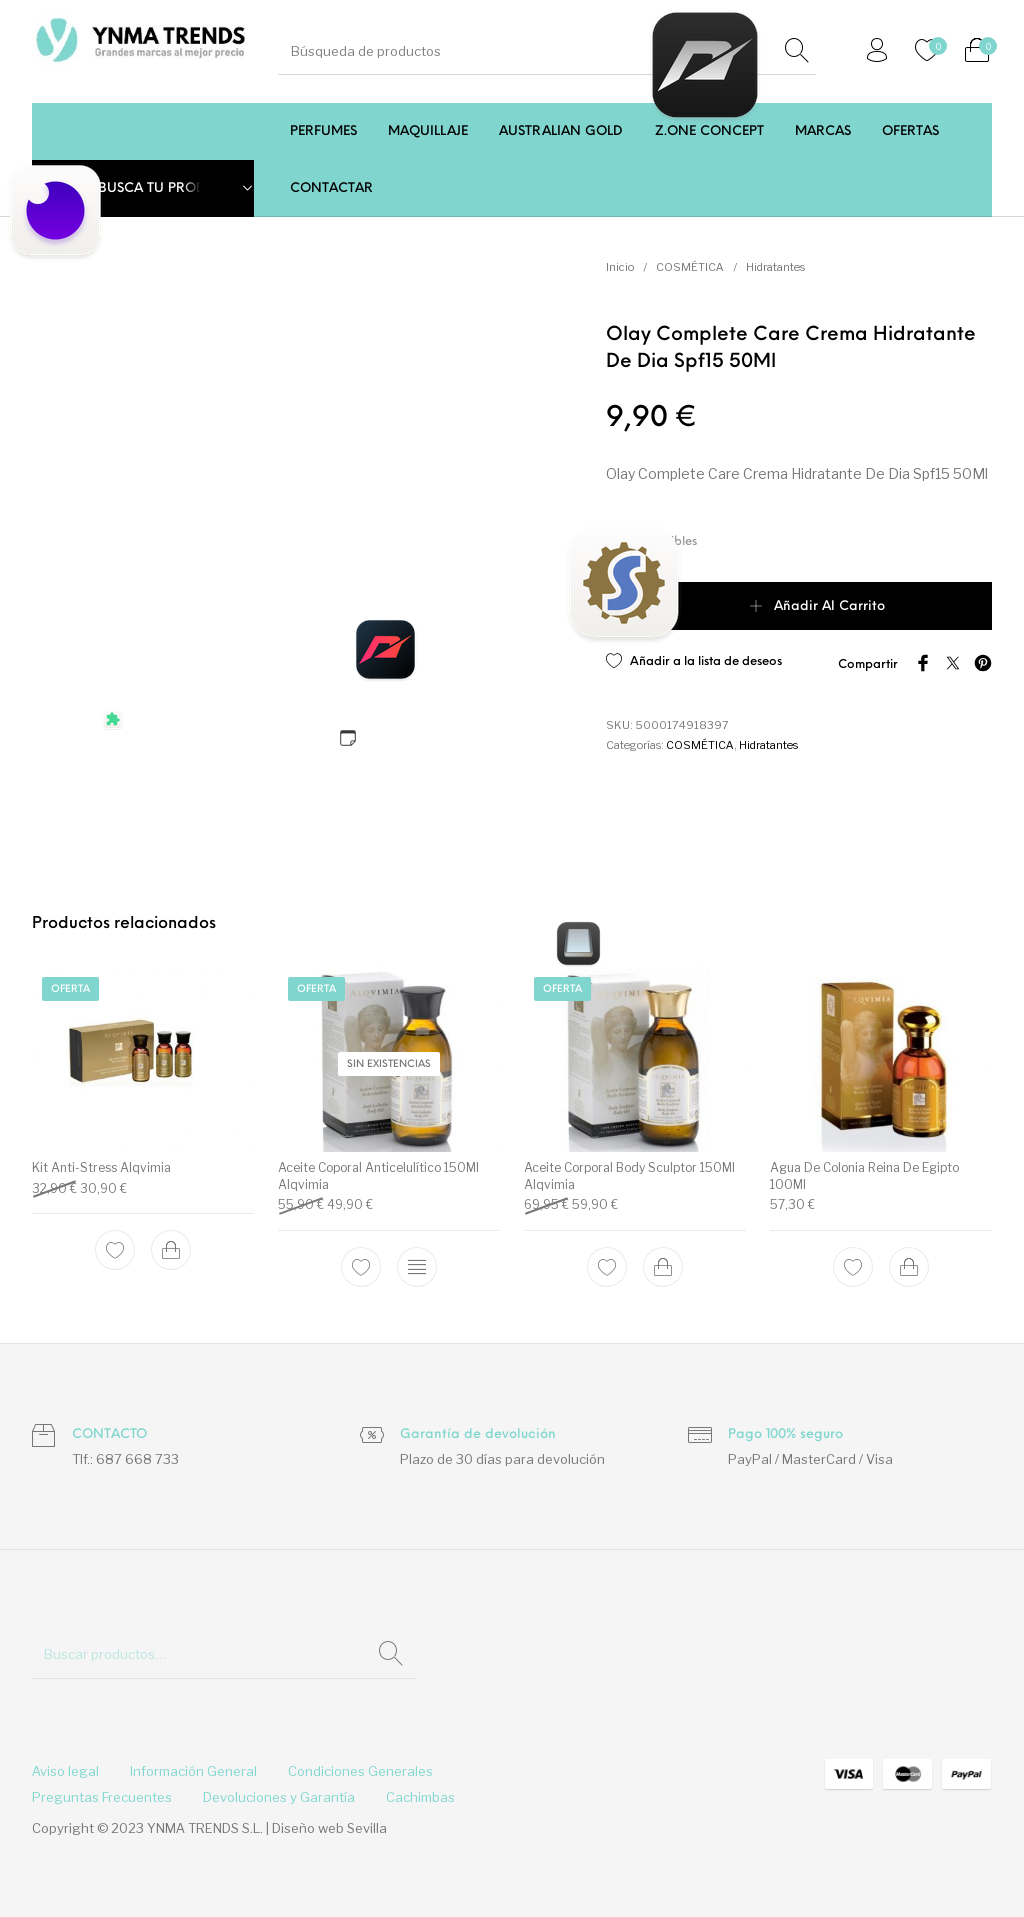  What do you see at coordinates (705, 65) in the screenshot?
I see `launch need for speed shift racing game` at bounding box center [705, 65].